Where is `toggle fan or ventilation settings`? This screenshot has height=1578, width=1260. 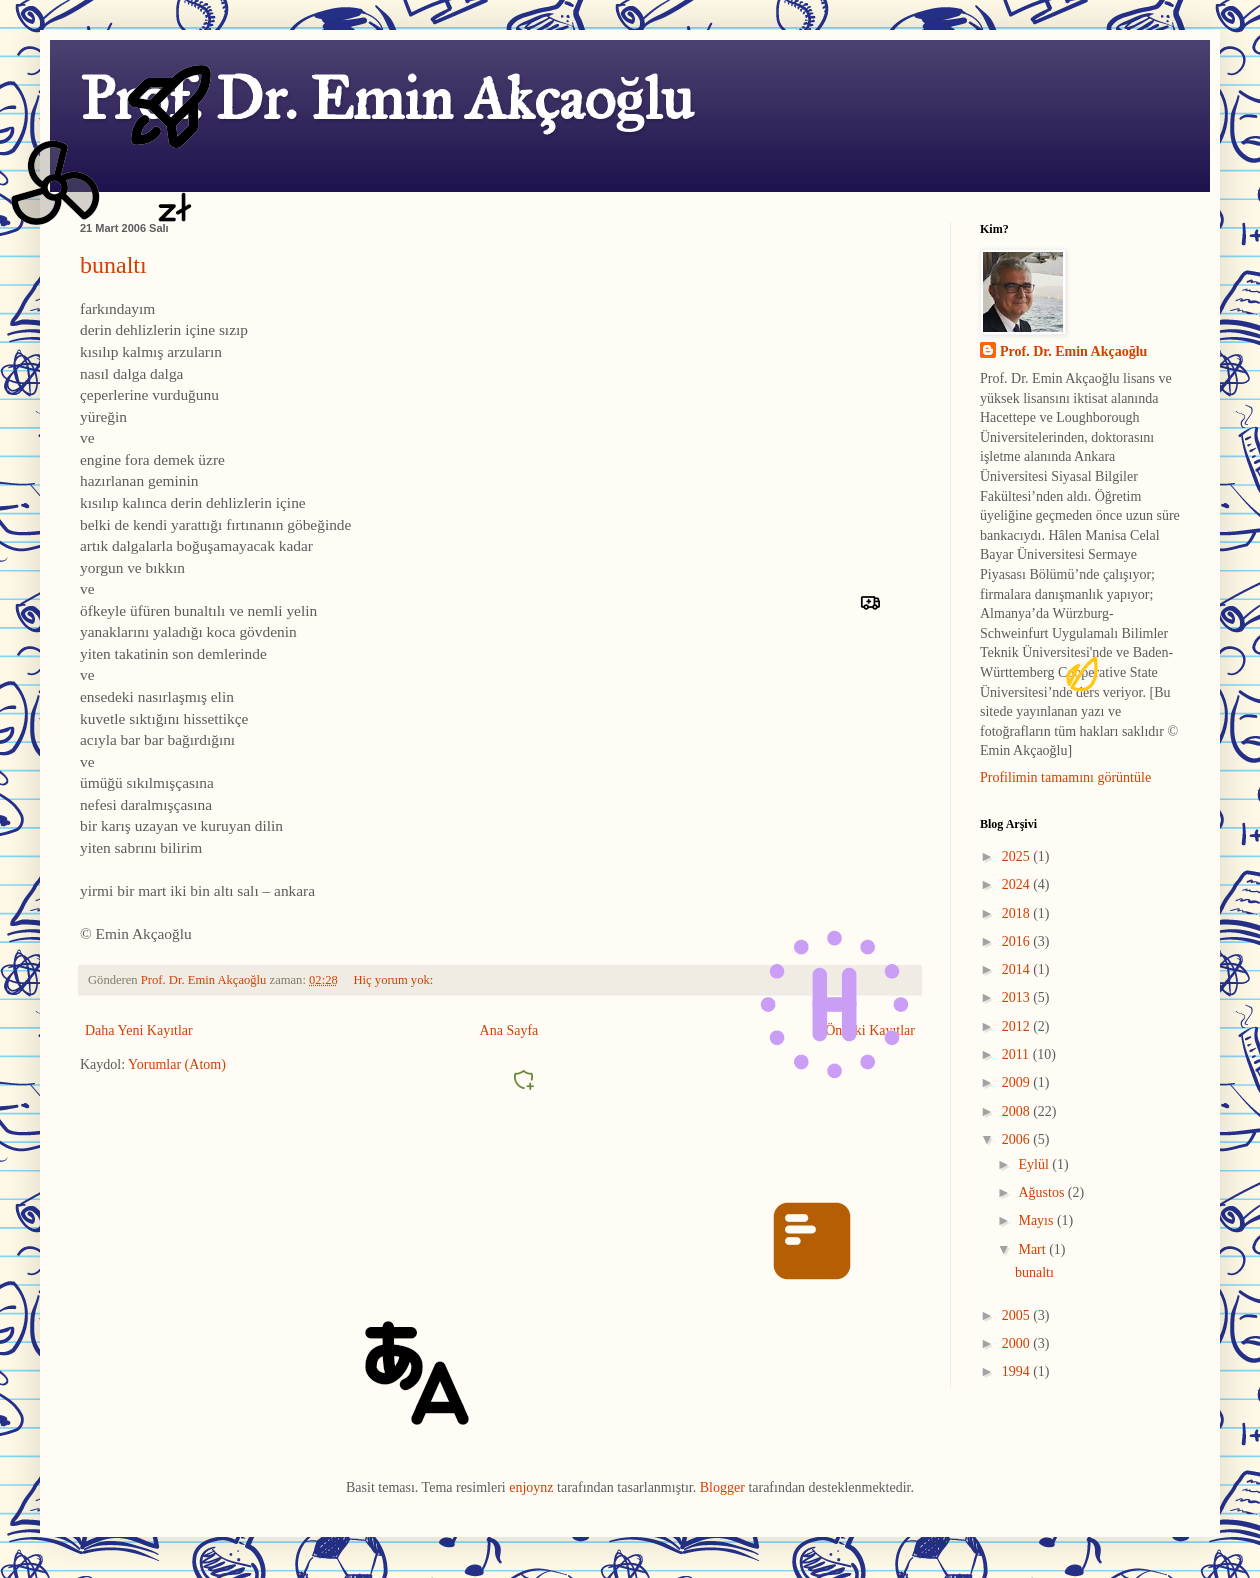 toggle fan or ventilation settings is located at coordinates (54, 187).